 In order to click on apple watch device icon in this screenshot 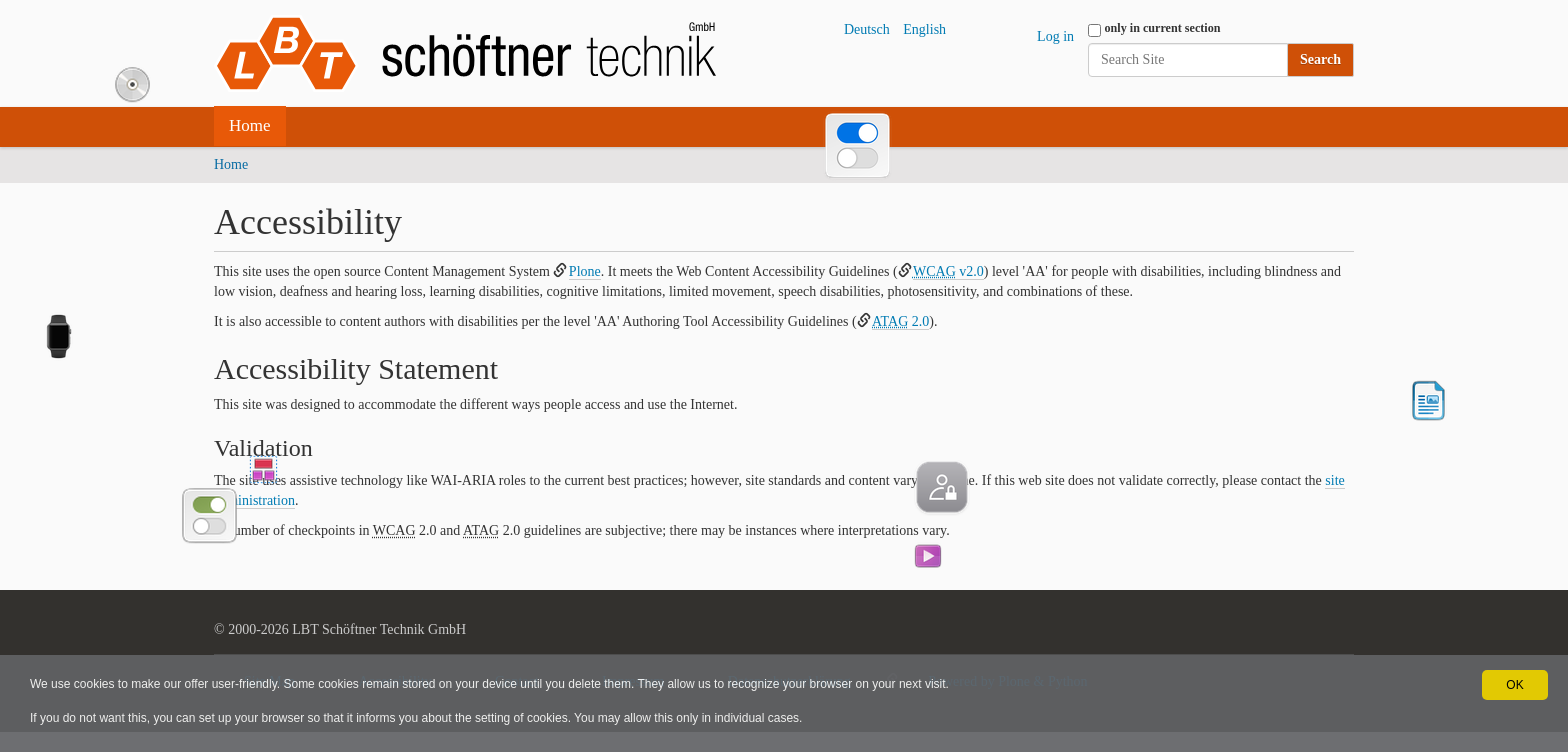, I will do `click(58, 336)`.